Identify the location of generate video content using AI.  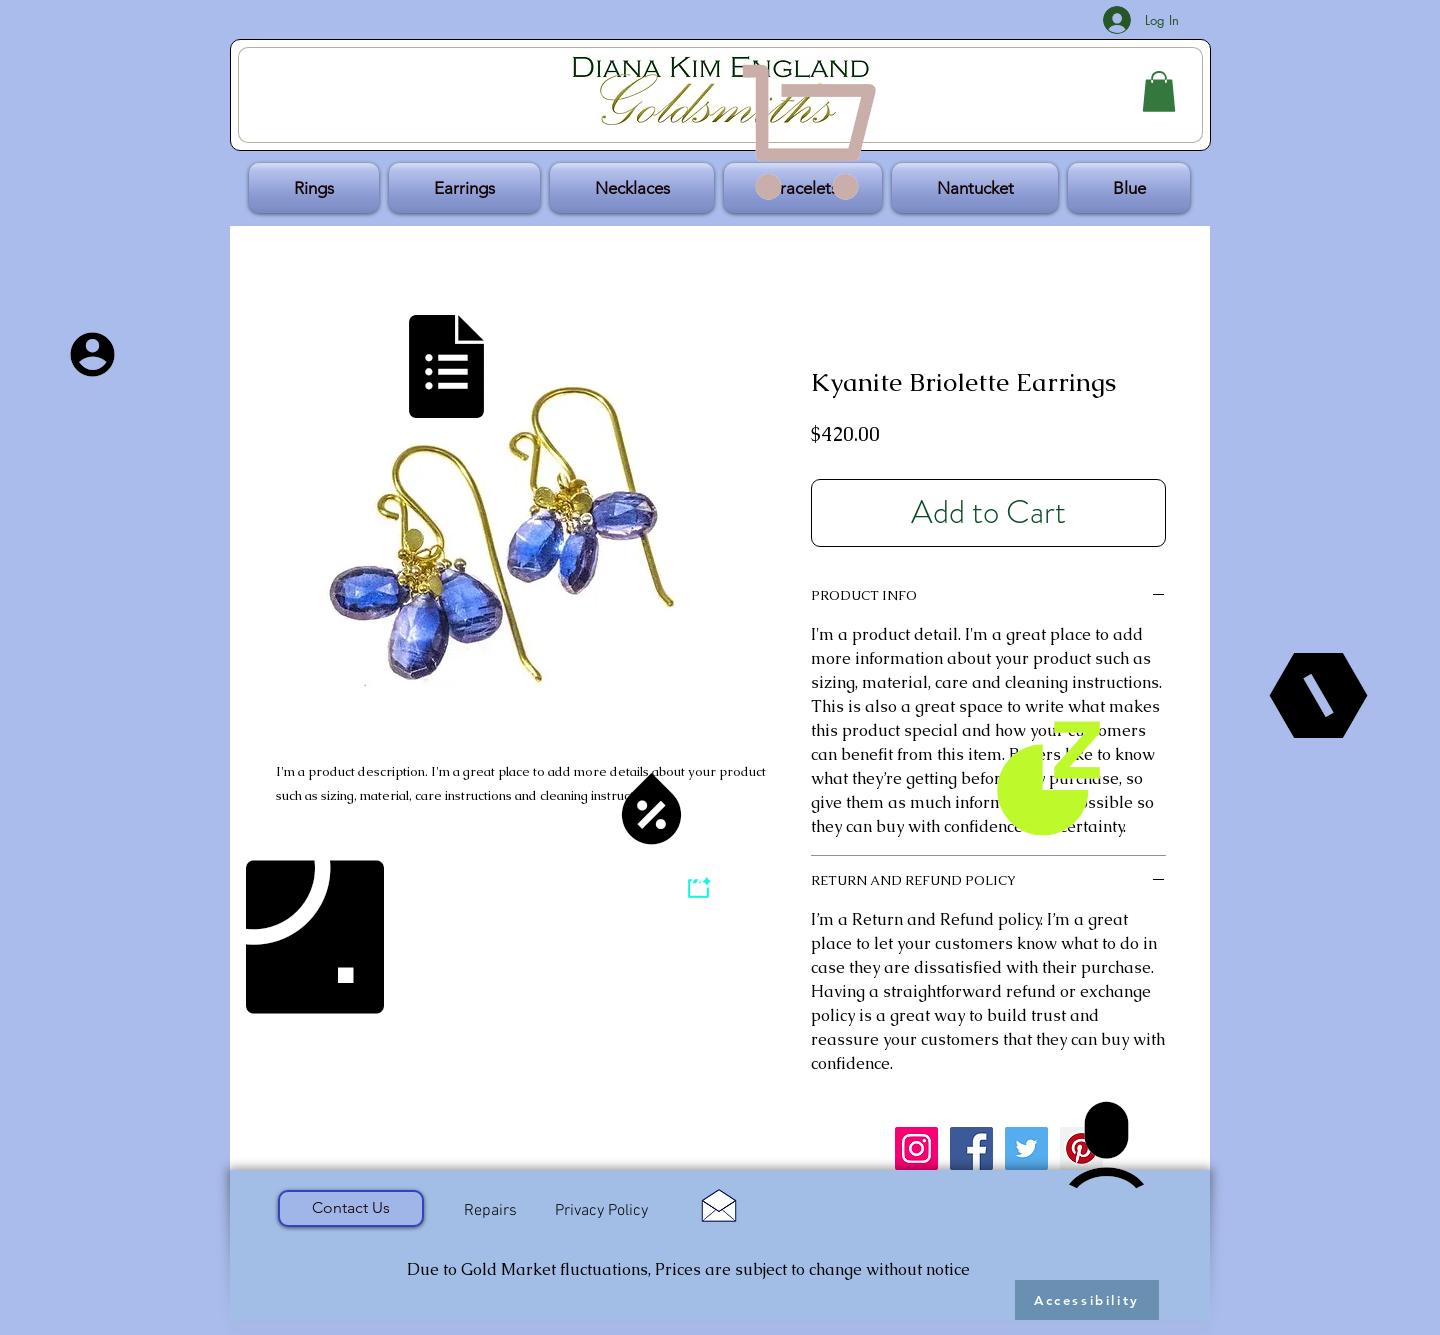
(698, 888).